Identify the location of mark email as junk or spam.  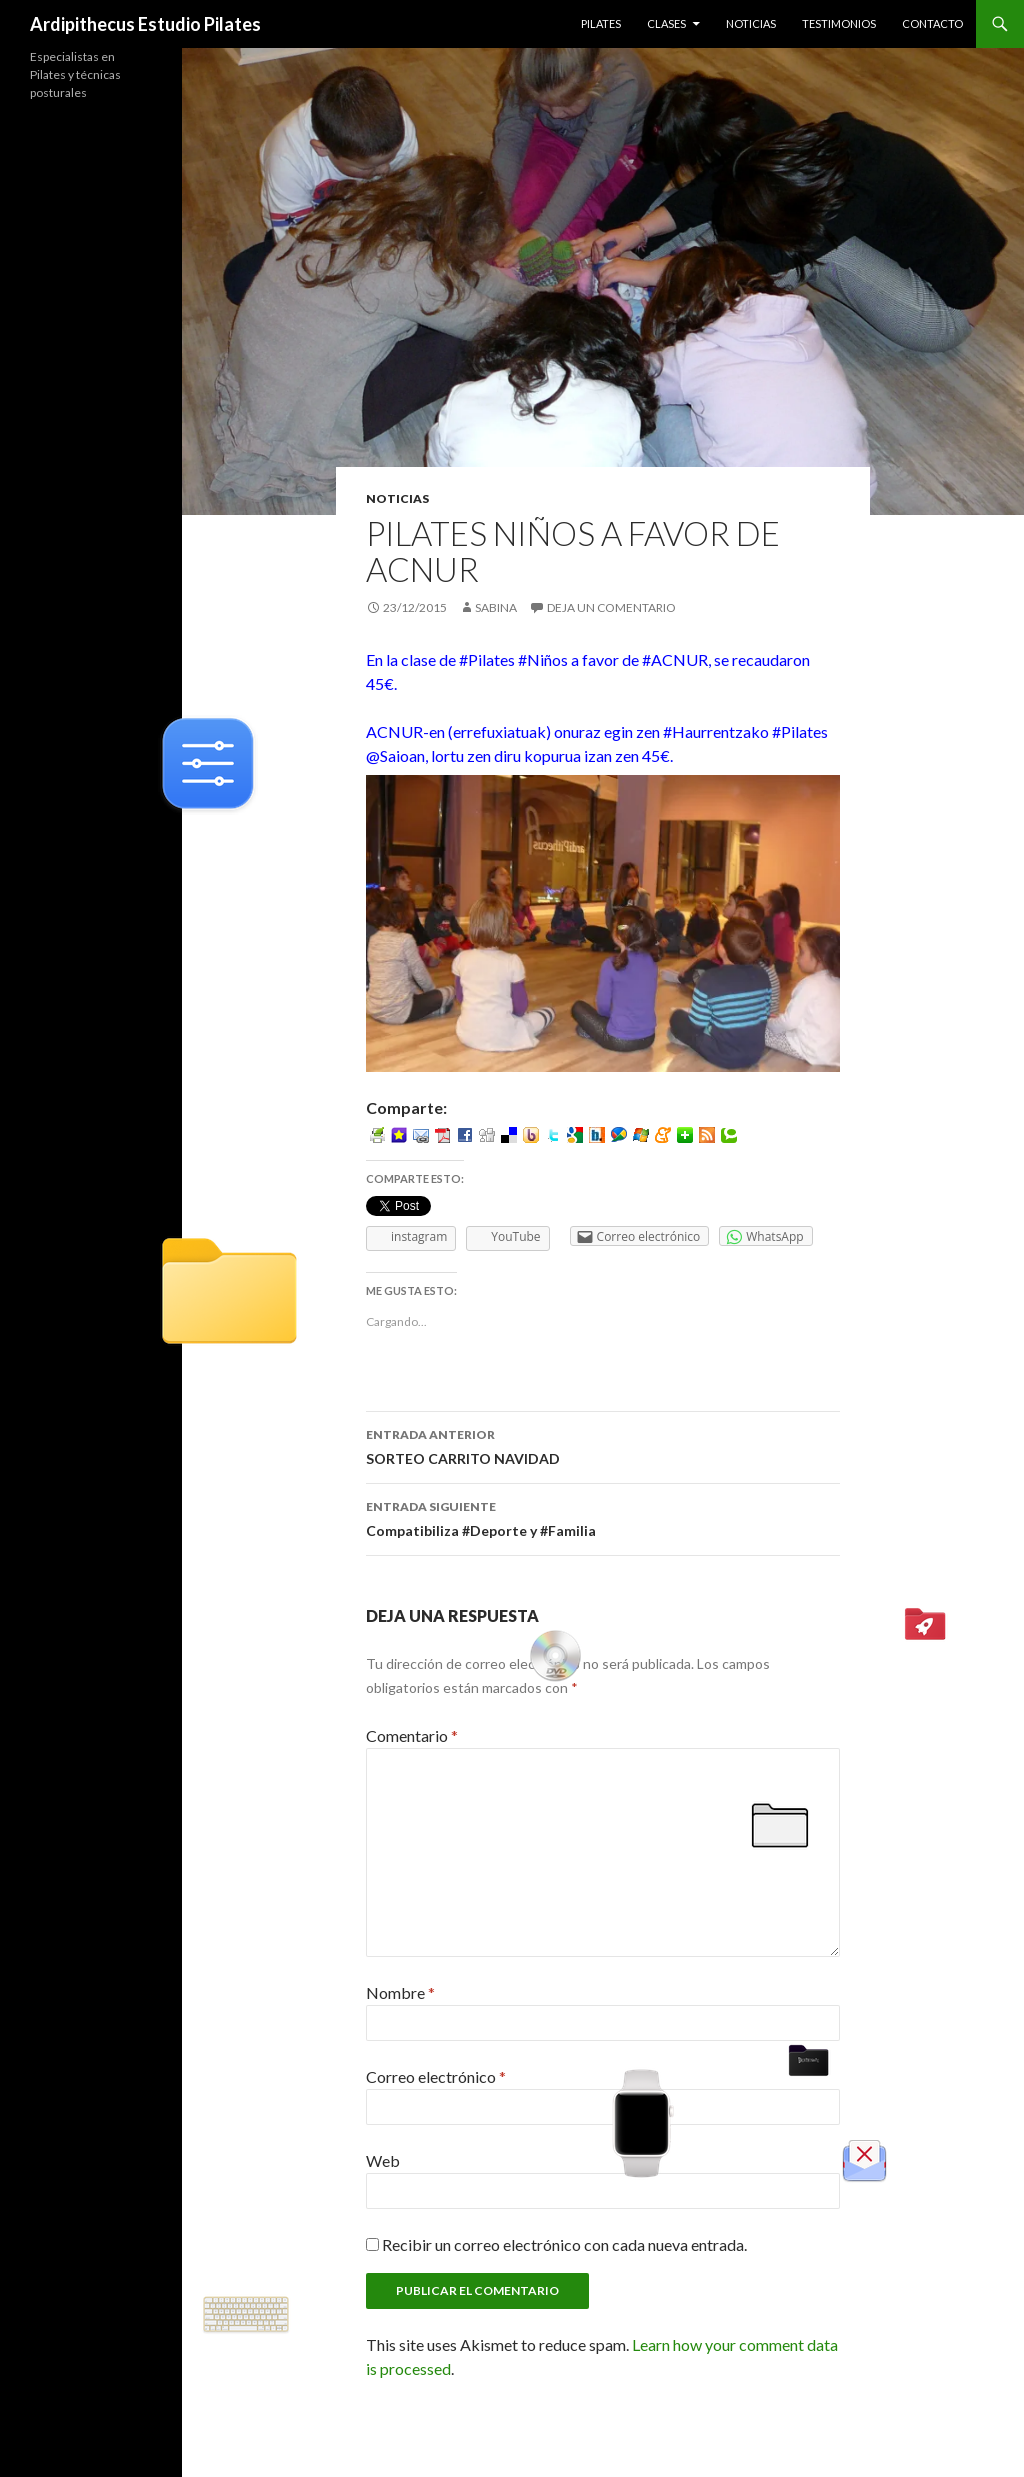
(864, 2161).